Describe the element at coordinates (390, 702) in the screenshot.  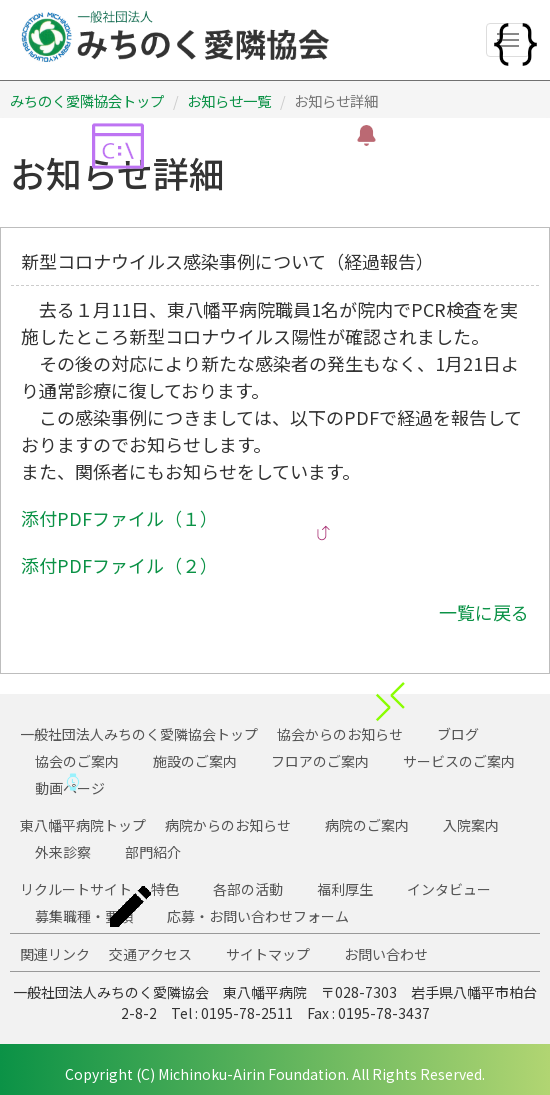
I see `connect to a remote server or machine` at that location.